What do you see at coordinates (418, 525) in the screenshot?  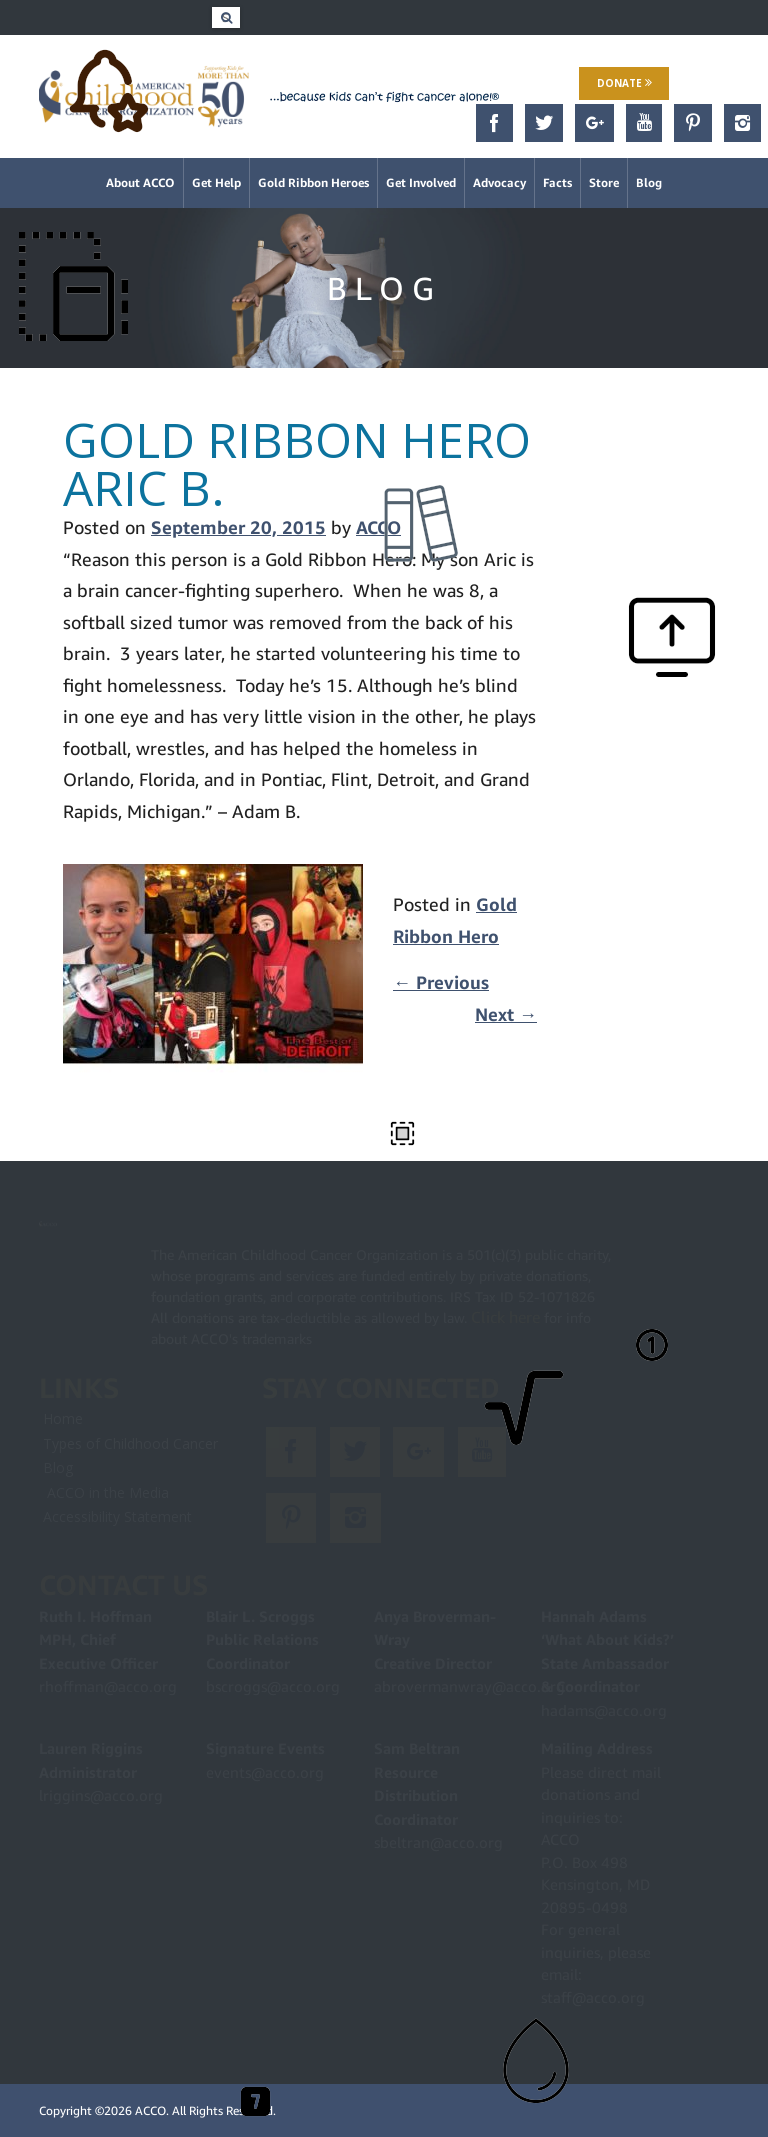 I see `access your library or book collection` at bounding box center [418, 525].